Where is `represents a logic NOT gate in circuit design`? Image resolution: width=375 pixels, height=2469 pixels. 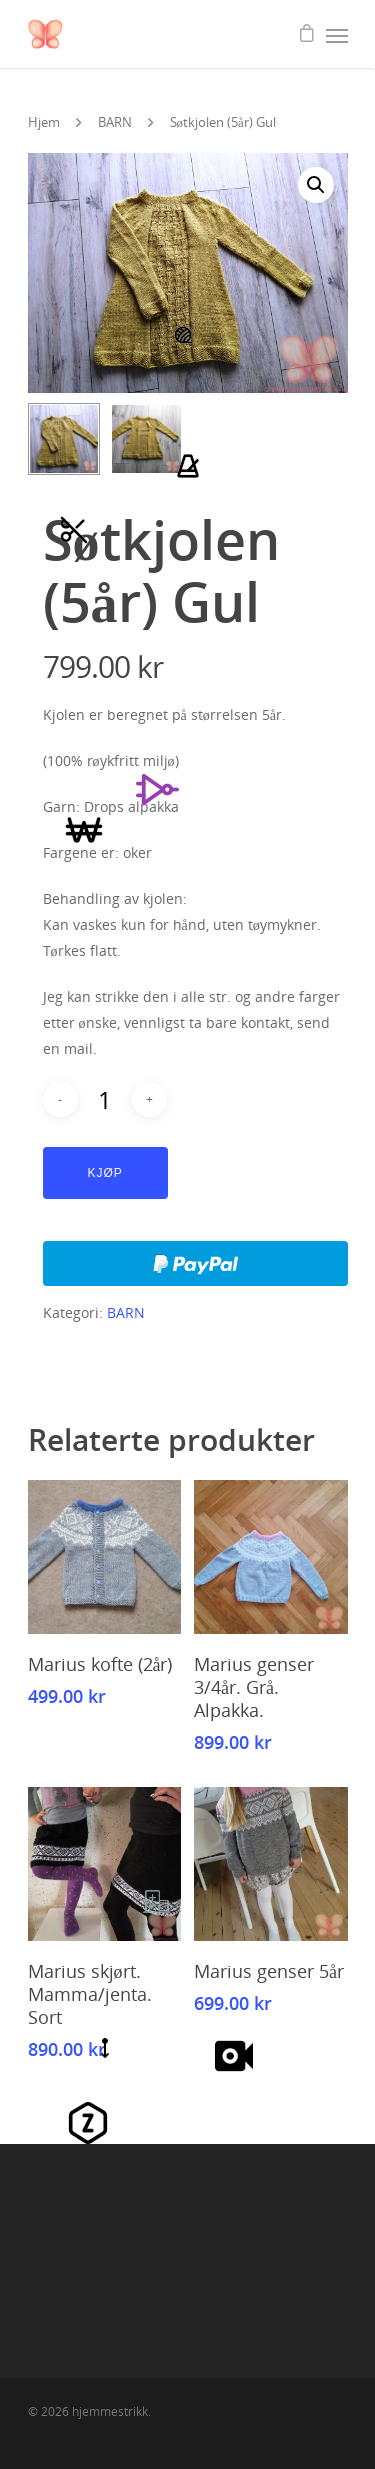 represents a logic NOT gate in circuit design is located at coordinates (157, 789).